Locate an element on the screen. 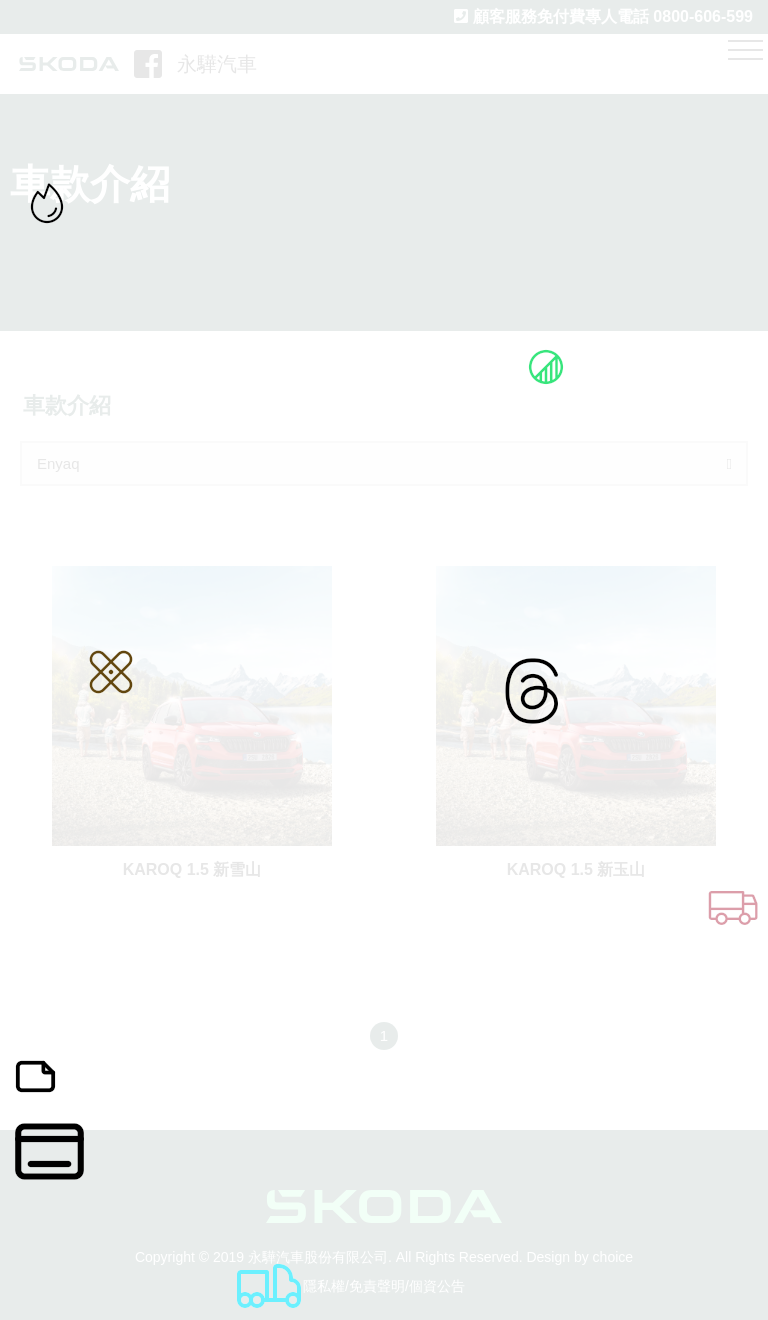 This screenshot has height=1320, width=768. adjust display contrast settings is located at coordinates (546, 367).